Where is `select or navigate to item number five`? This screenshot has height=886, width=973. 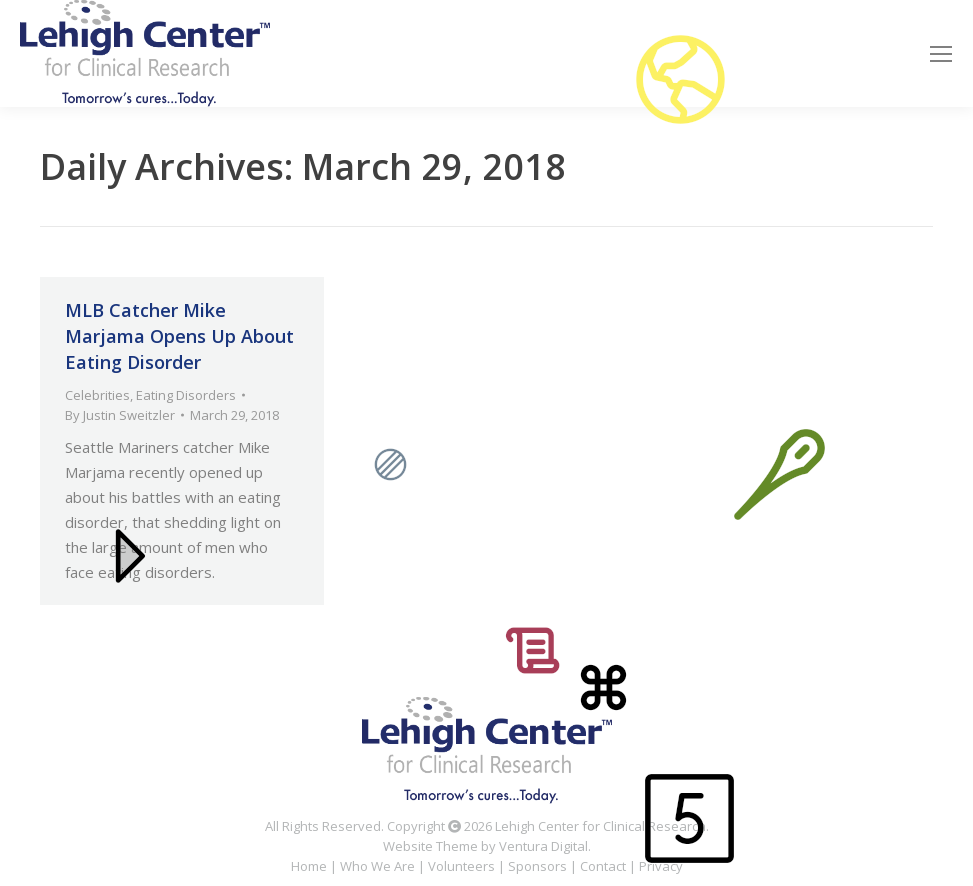 select or navigate to item number five is located at coordinates (689, 818).